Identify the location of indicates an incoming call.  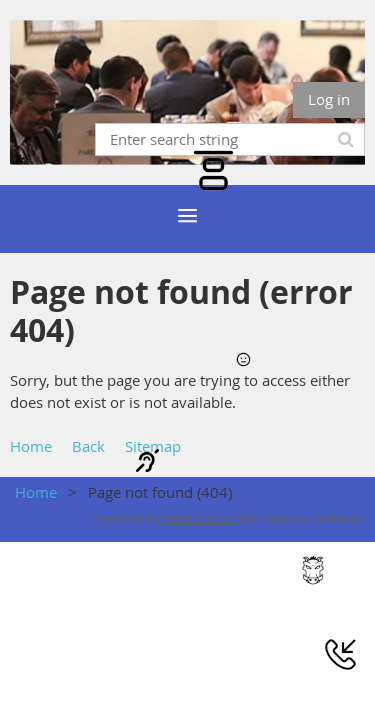
(340, 654).